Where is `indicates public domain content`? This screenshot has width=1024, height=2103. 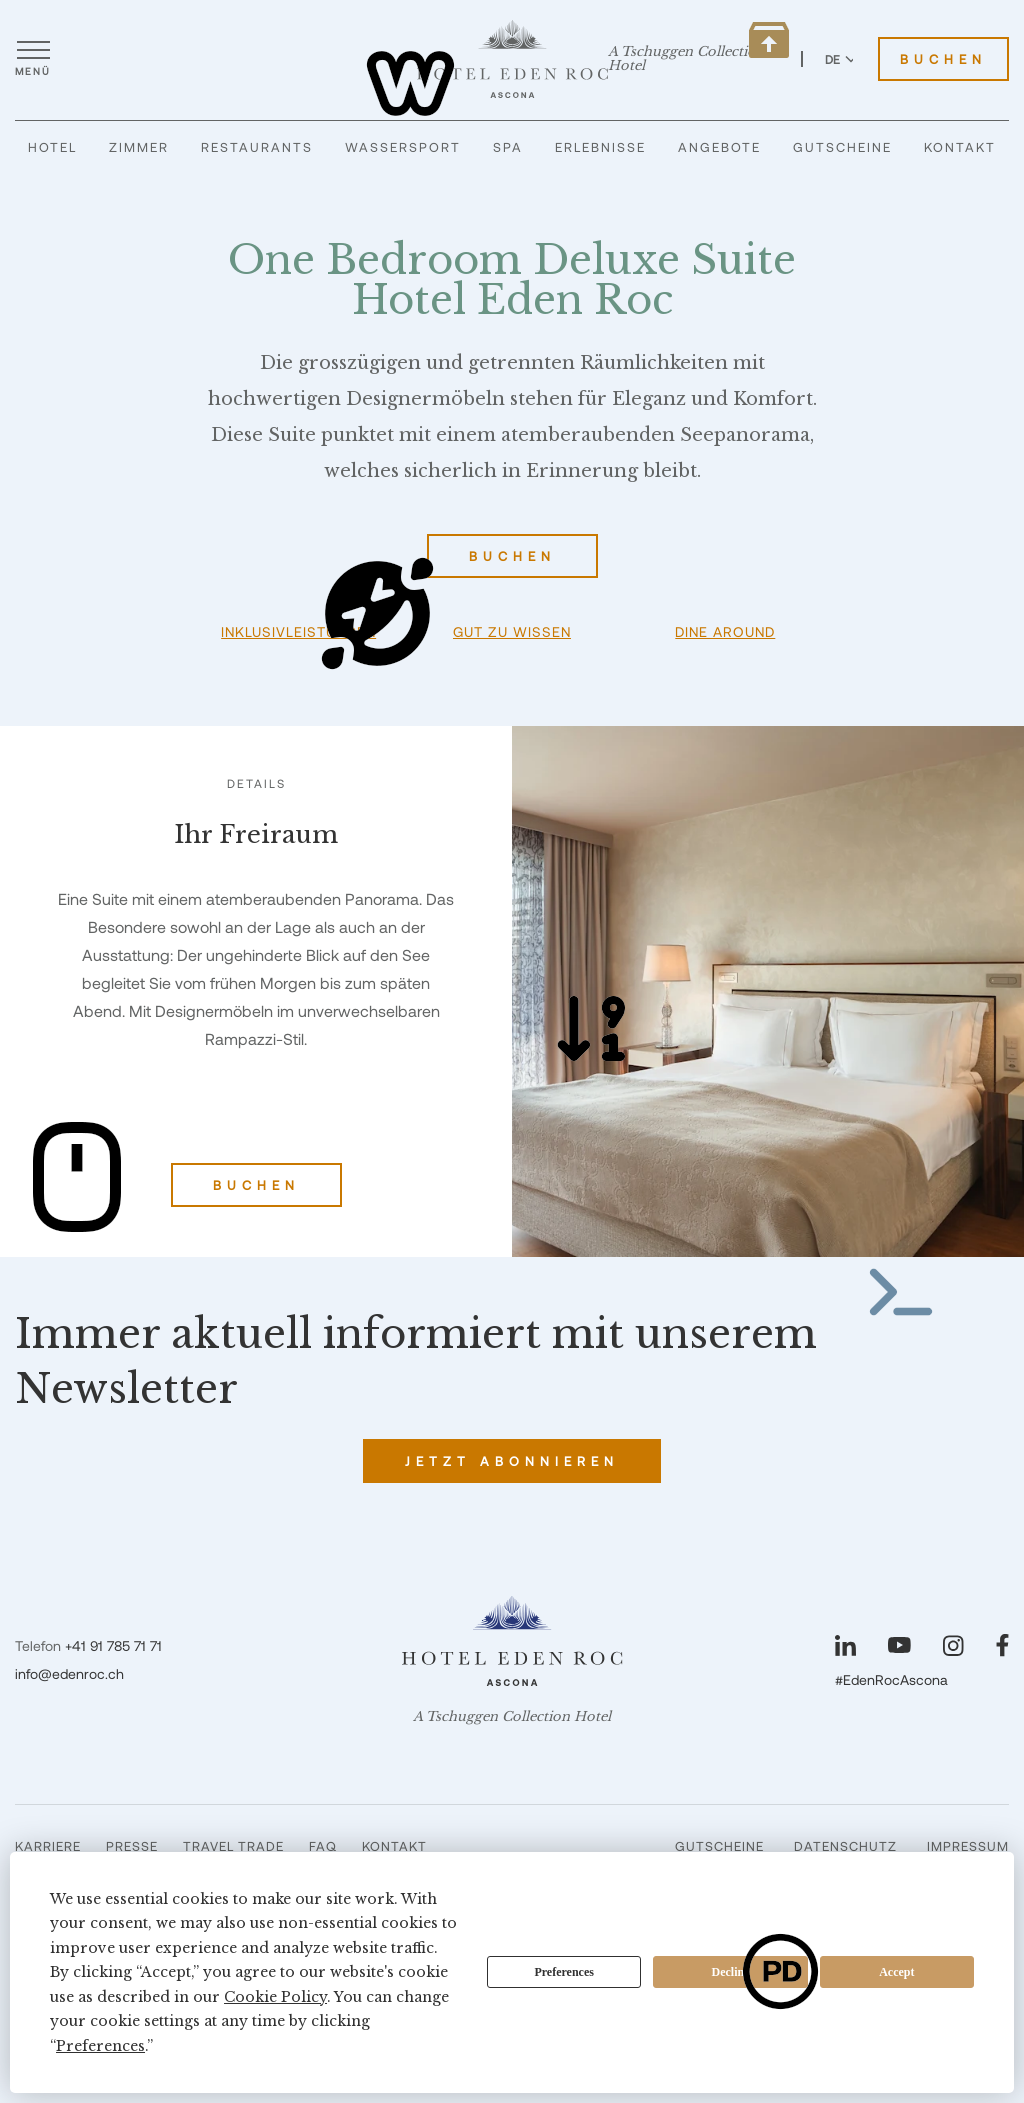
indicates public domain content is located at coordinates (780, 1971).